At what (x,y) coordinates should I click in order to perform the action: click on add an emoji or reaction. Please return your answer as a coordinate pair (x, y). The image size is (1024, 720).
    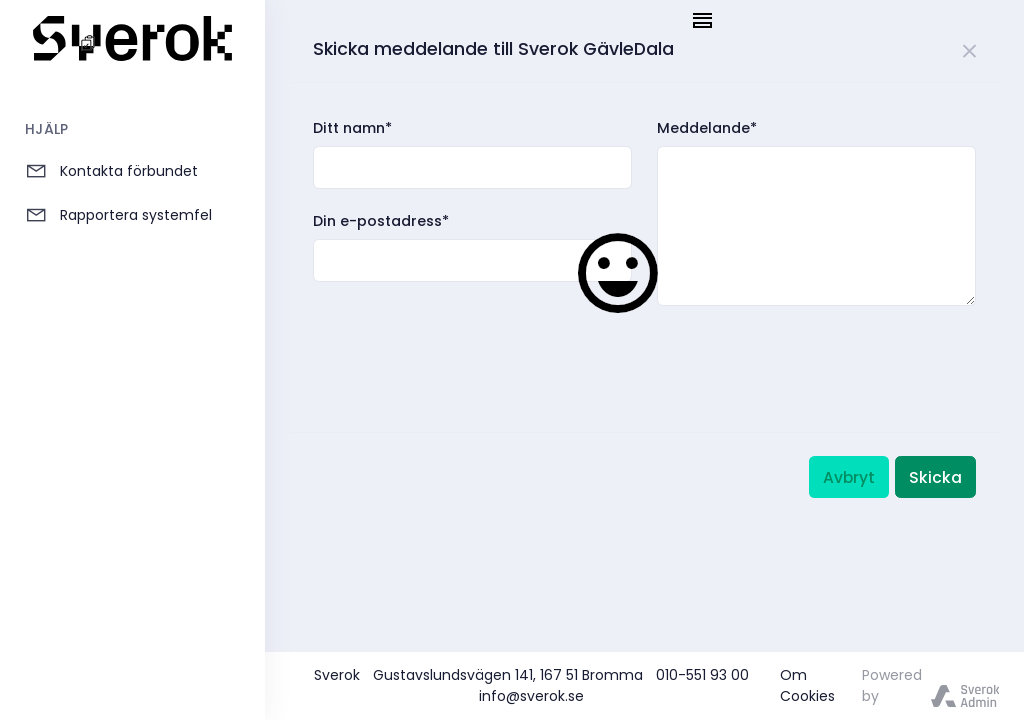
    Looking at the image, I should click on (618, 273).